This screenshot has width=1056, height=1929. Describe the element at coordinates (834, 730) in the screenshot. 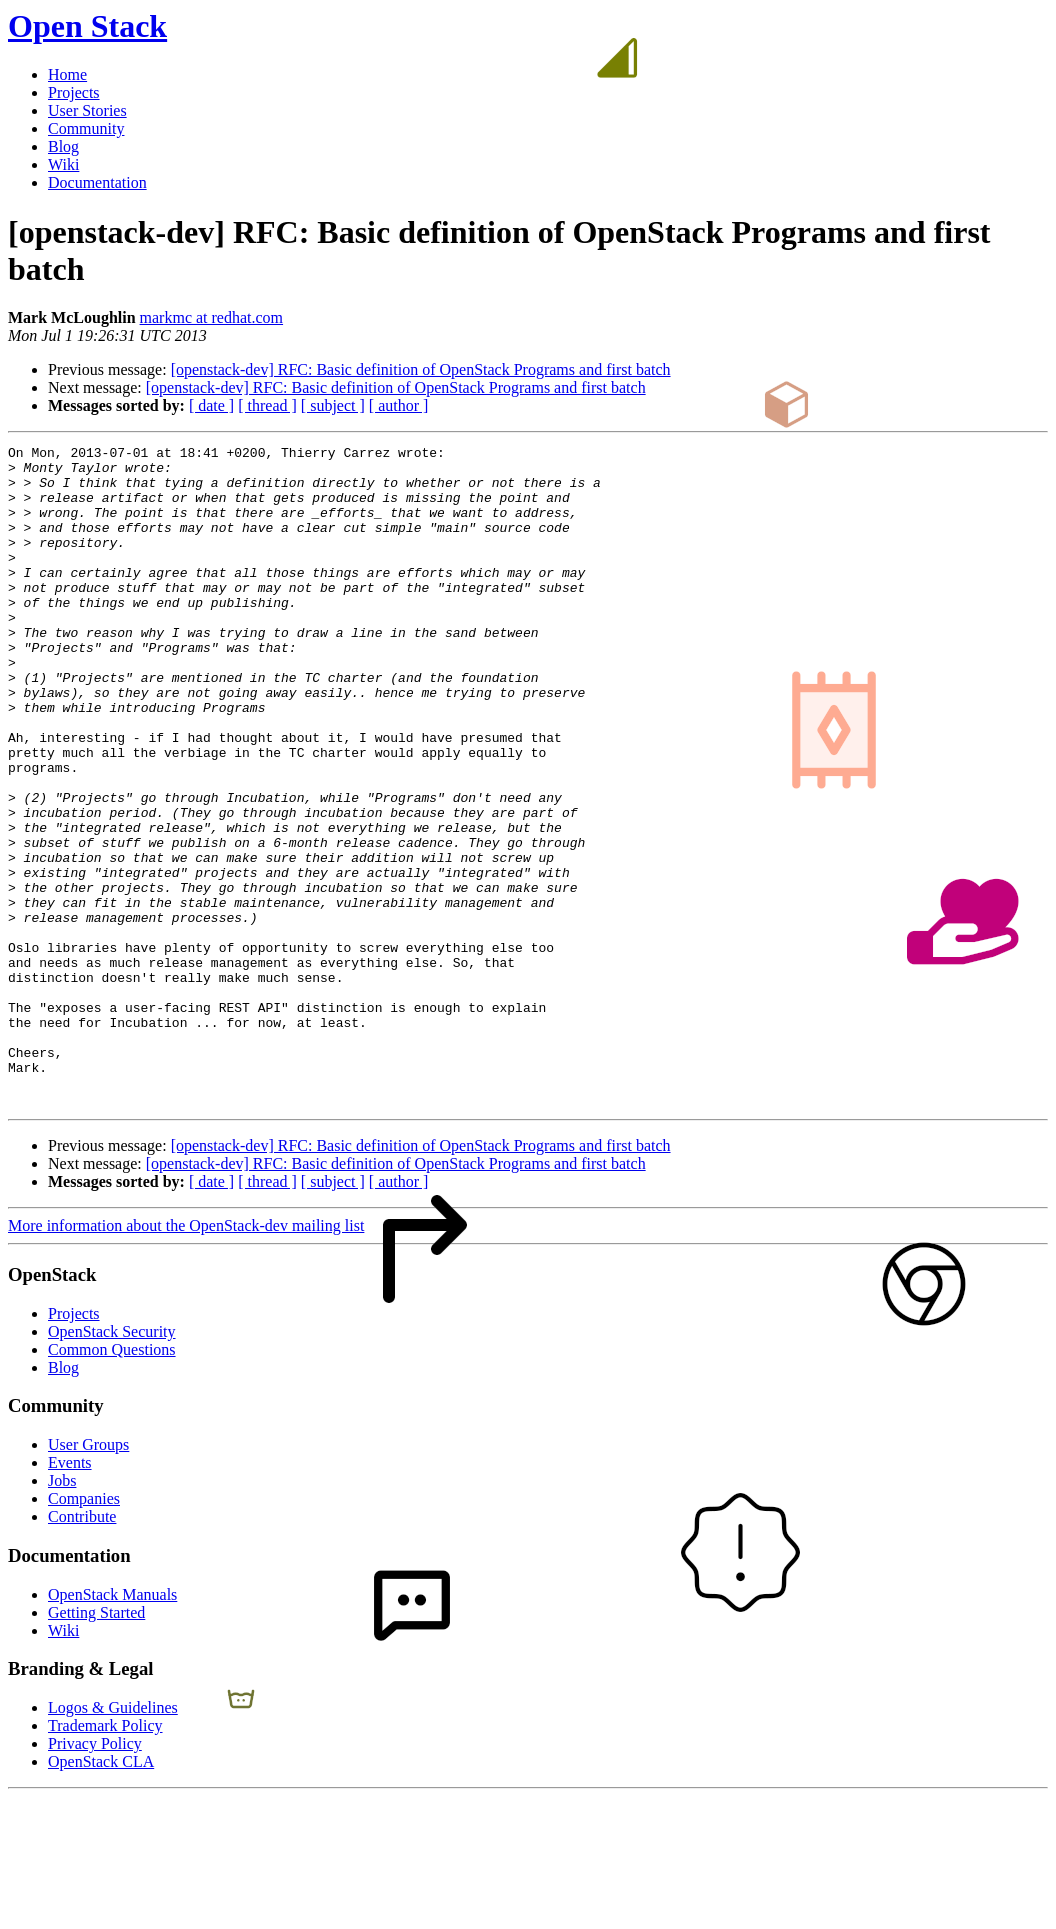

I see `browse rugs or floor decor in a home furnishing app` at that location.